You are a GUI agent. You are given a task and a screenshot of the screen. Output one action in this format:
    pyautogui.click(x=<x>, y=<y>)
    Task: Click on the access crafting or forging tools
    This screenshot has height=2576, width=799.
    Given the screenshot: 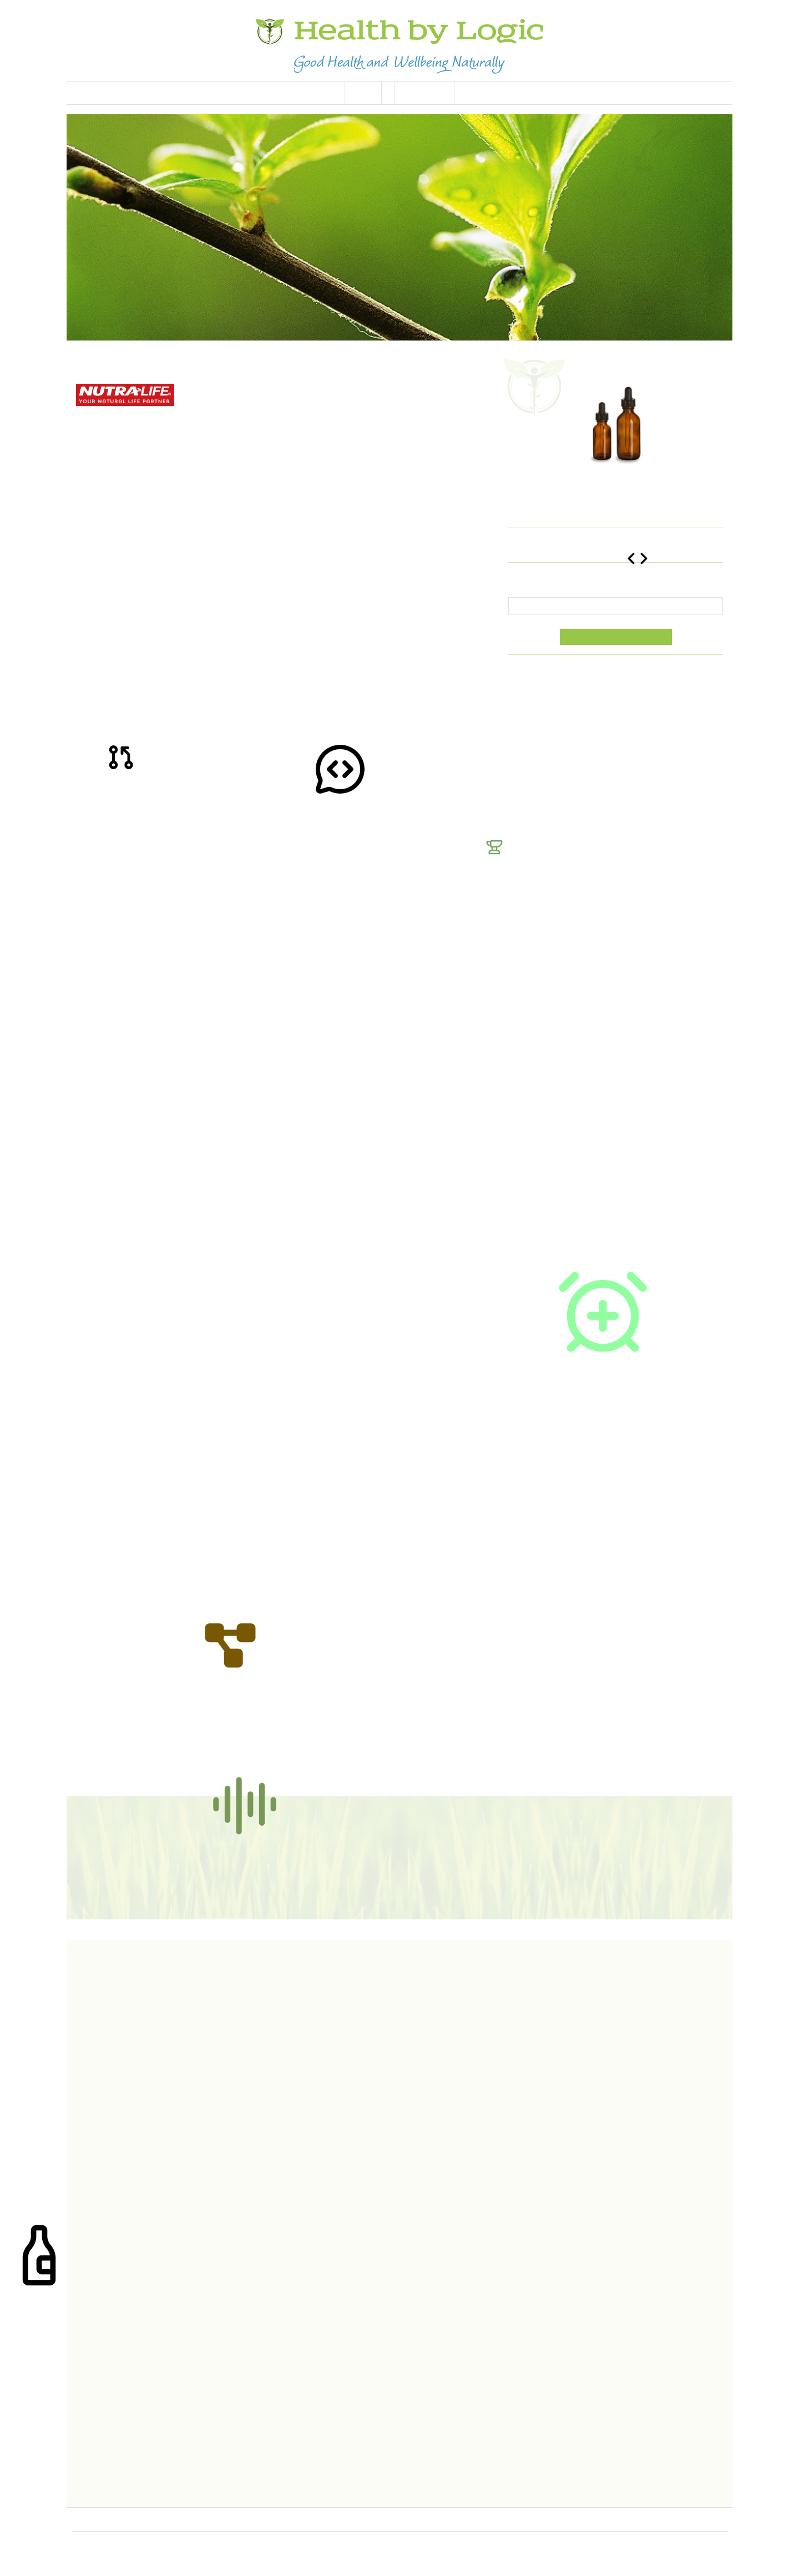 What is the action you would take?
    pyautogui.click(x=494, y=847)
    